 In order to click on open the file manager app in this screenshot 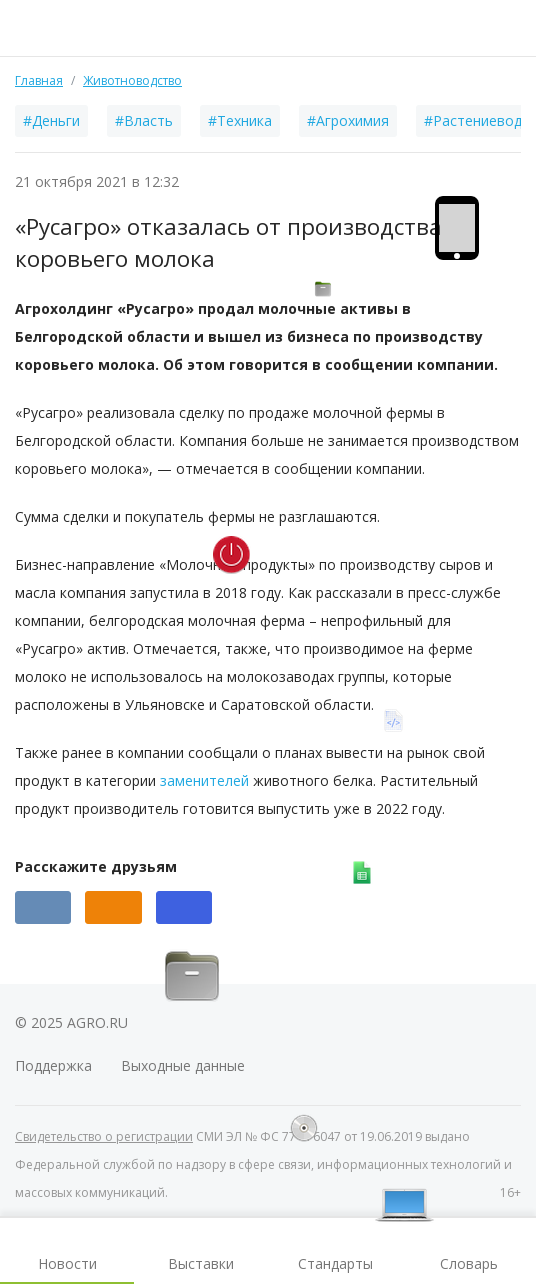, I will do `click(323, 289)`.